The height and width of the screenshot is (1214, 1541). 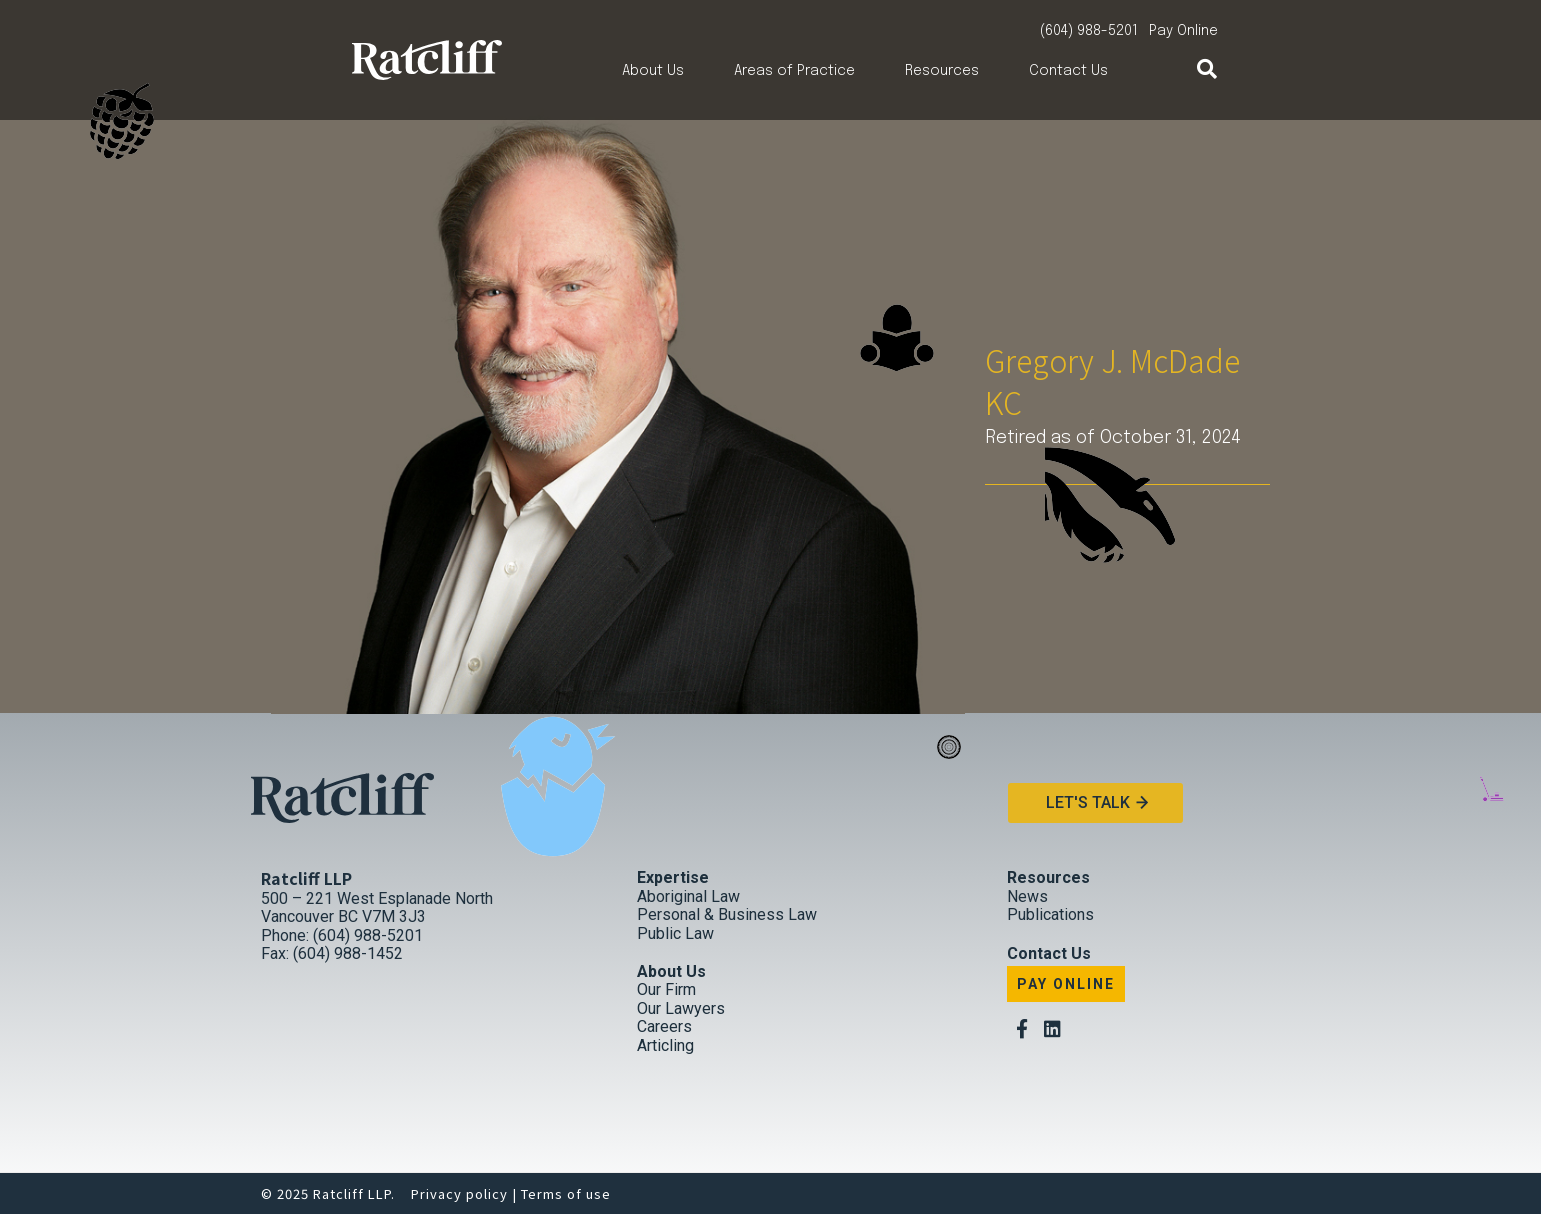 What do you see at coordinates (553, 784) in the screenshot?
I see `indicates new user or beginner status` at bounding box center [553, 784].